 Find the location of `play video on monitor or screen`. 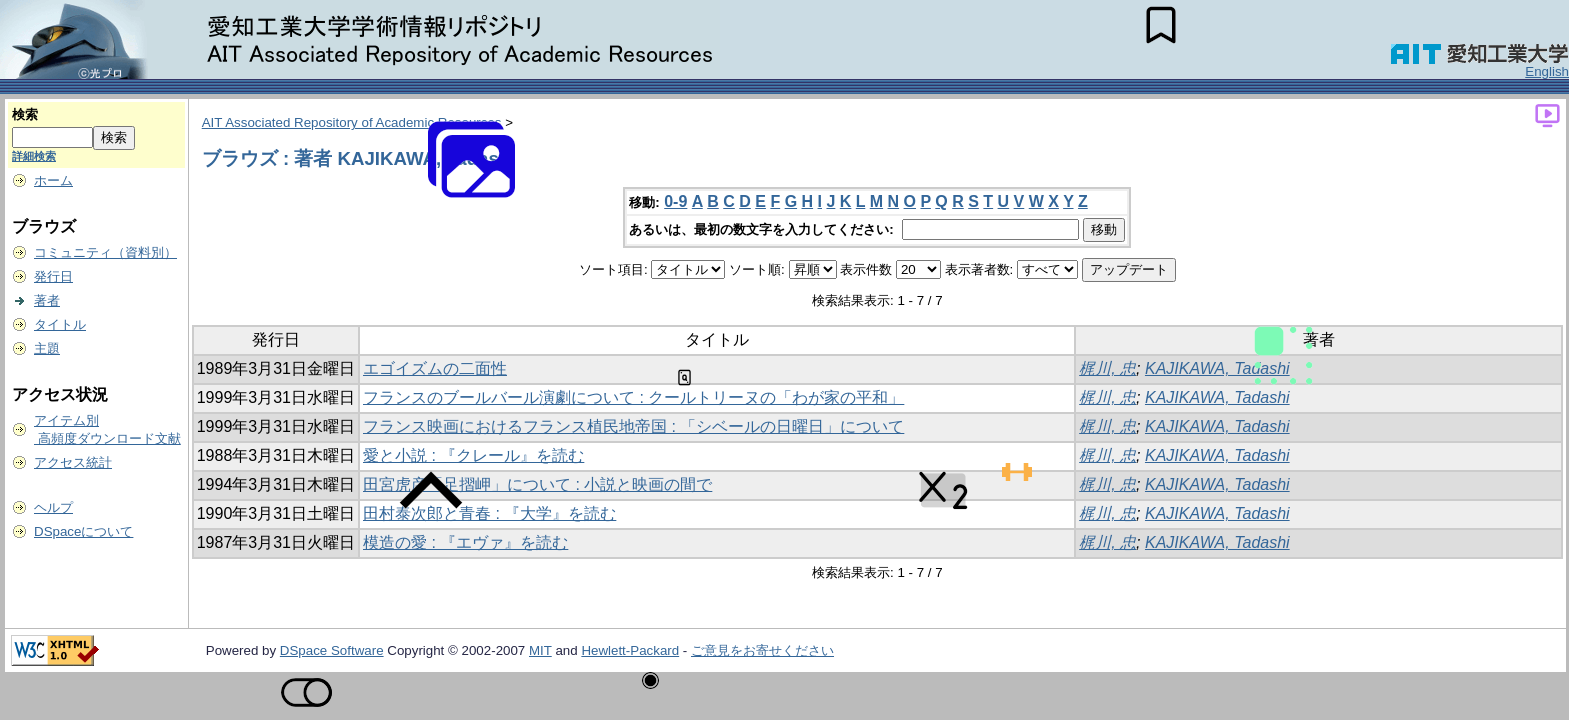

play video on monitor or screen is located at coordinates (1547, 114).